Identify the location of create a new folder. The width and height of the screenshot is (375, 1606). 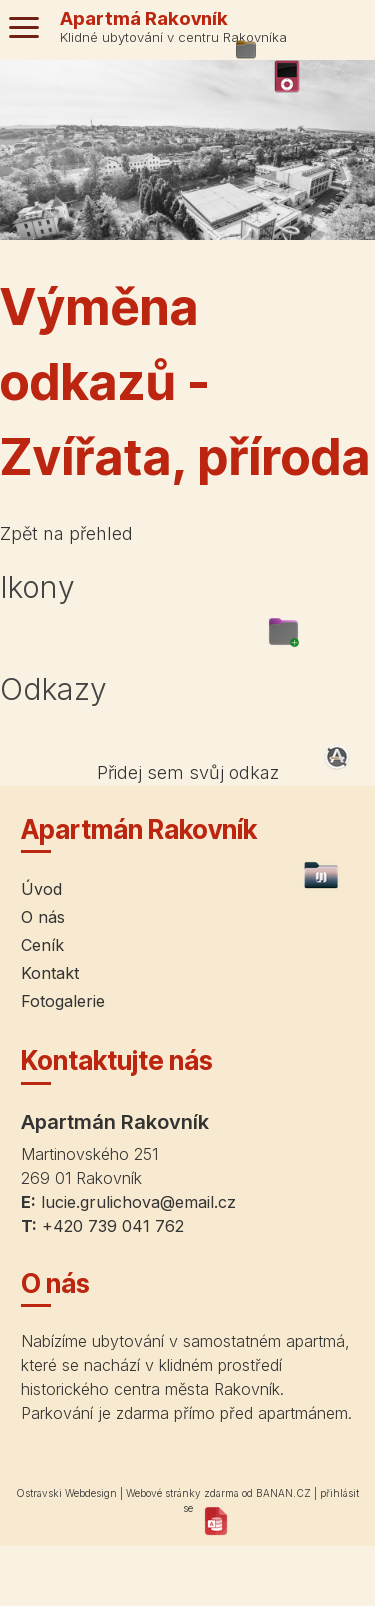
(283, 631).